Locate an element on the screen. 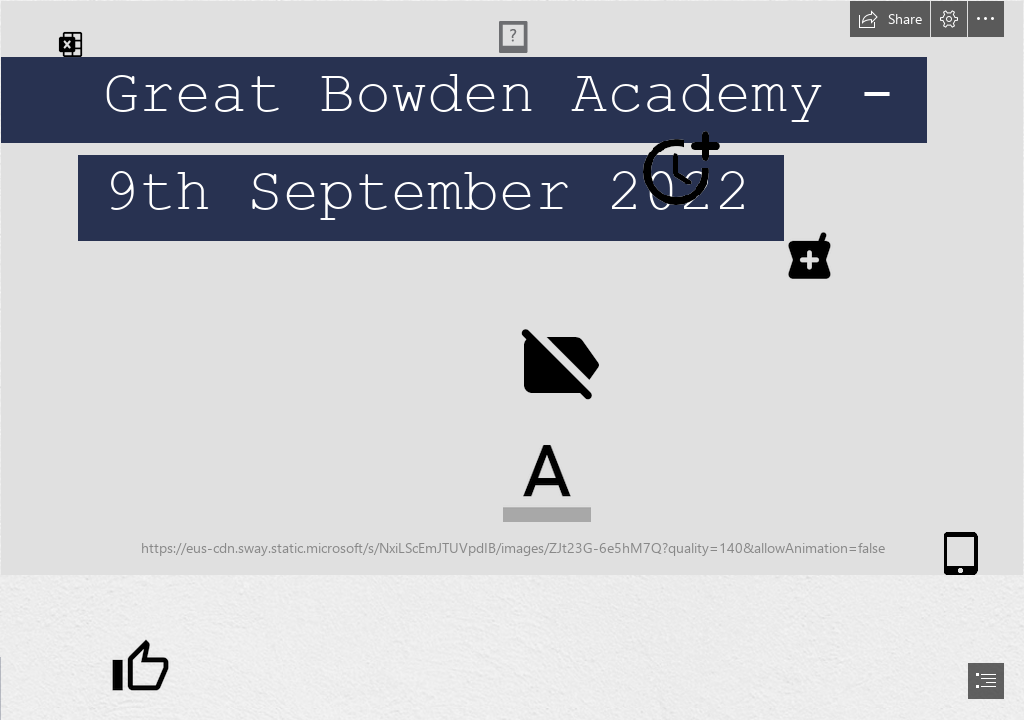  remove a label or tag is located at coordinates (560, 365).